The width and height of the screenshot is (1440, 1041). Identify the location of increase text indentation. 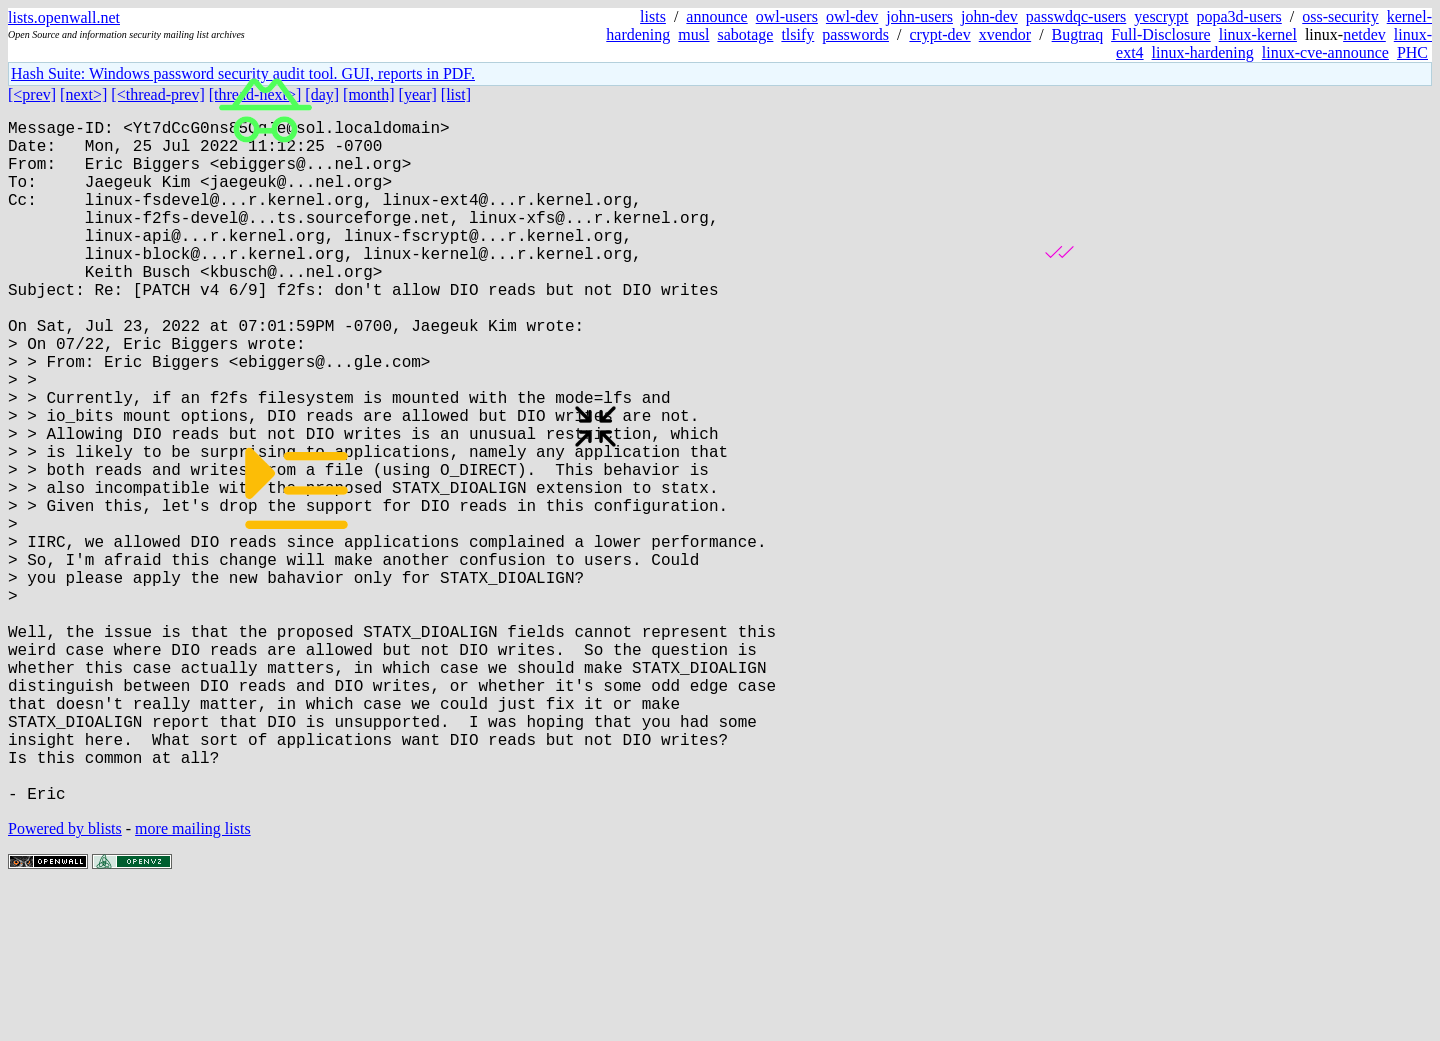
(296, 490).